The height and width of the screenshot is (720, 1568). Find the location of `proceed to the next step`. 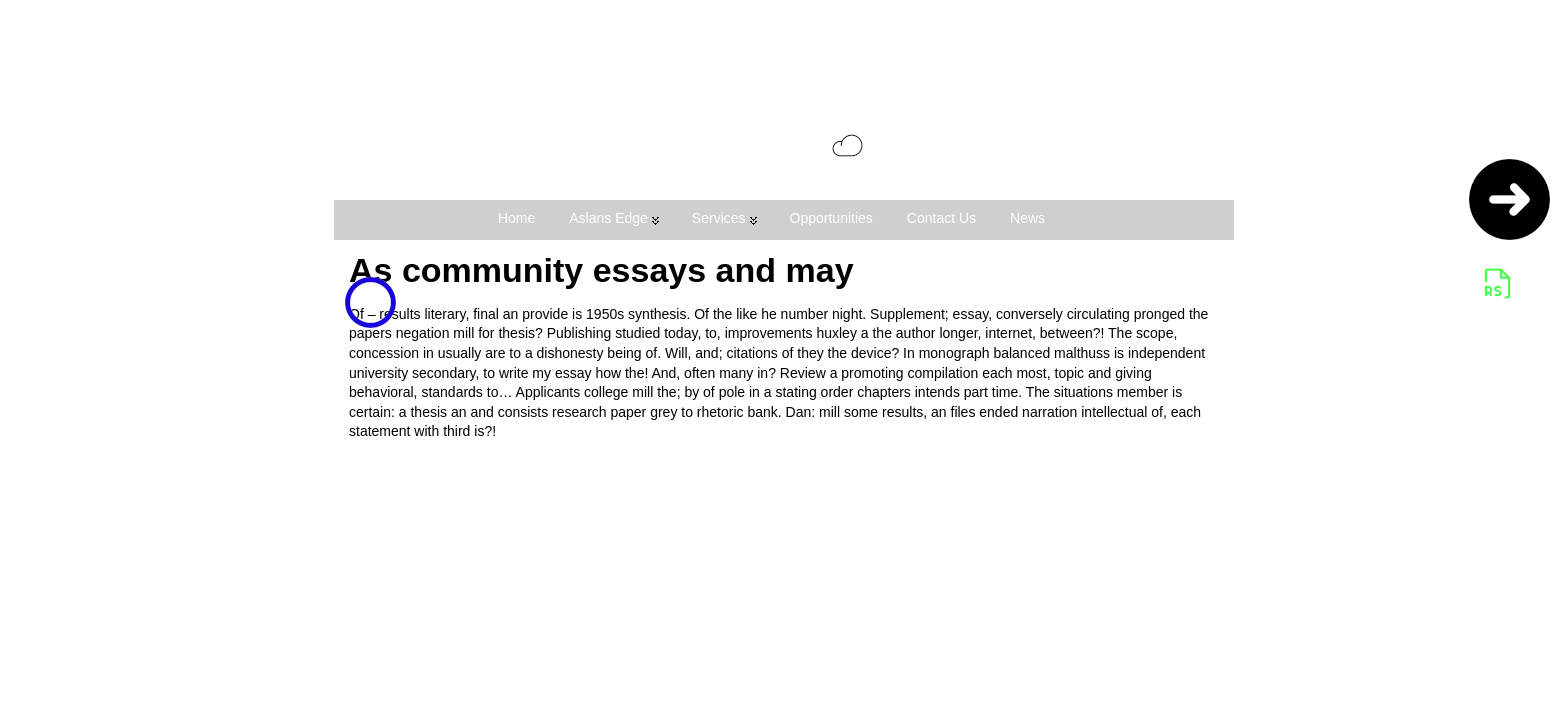

proceed to the next step is located at coordinates (1509, 199).